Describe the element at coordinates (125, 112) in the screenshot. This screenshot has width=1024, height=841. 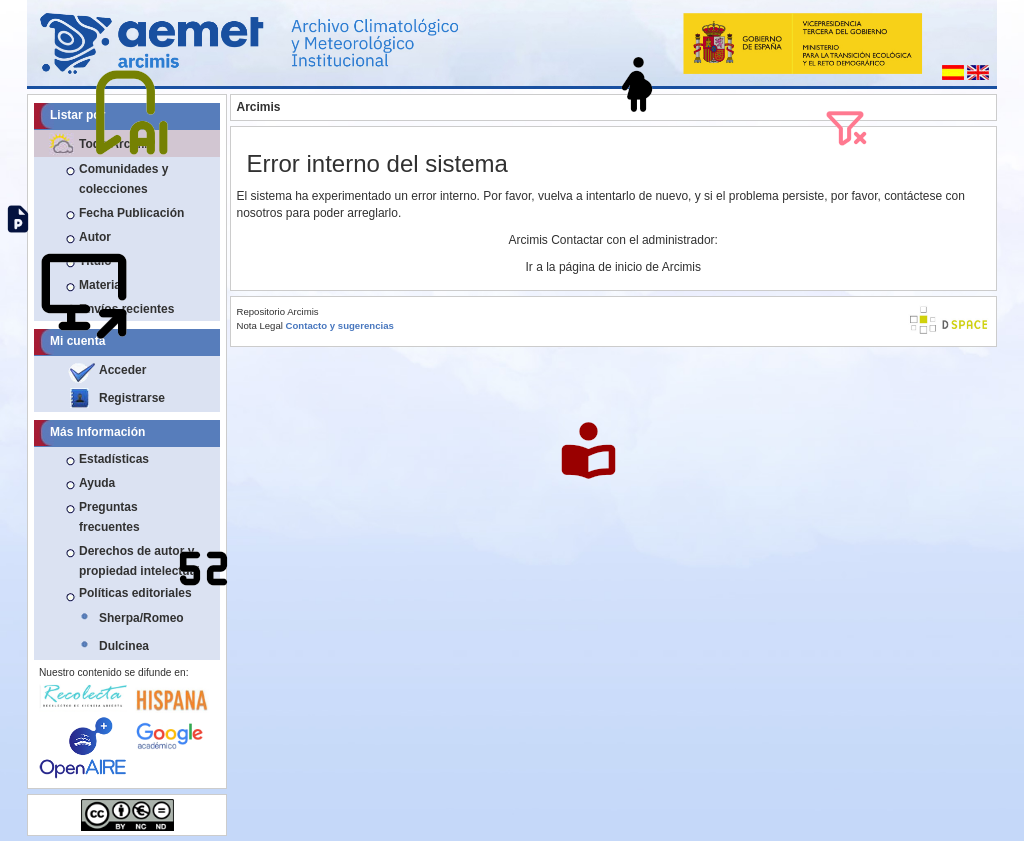
I see `access AI-powered bookmarks` at that location.